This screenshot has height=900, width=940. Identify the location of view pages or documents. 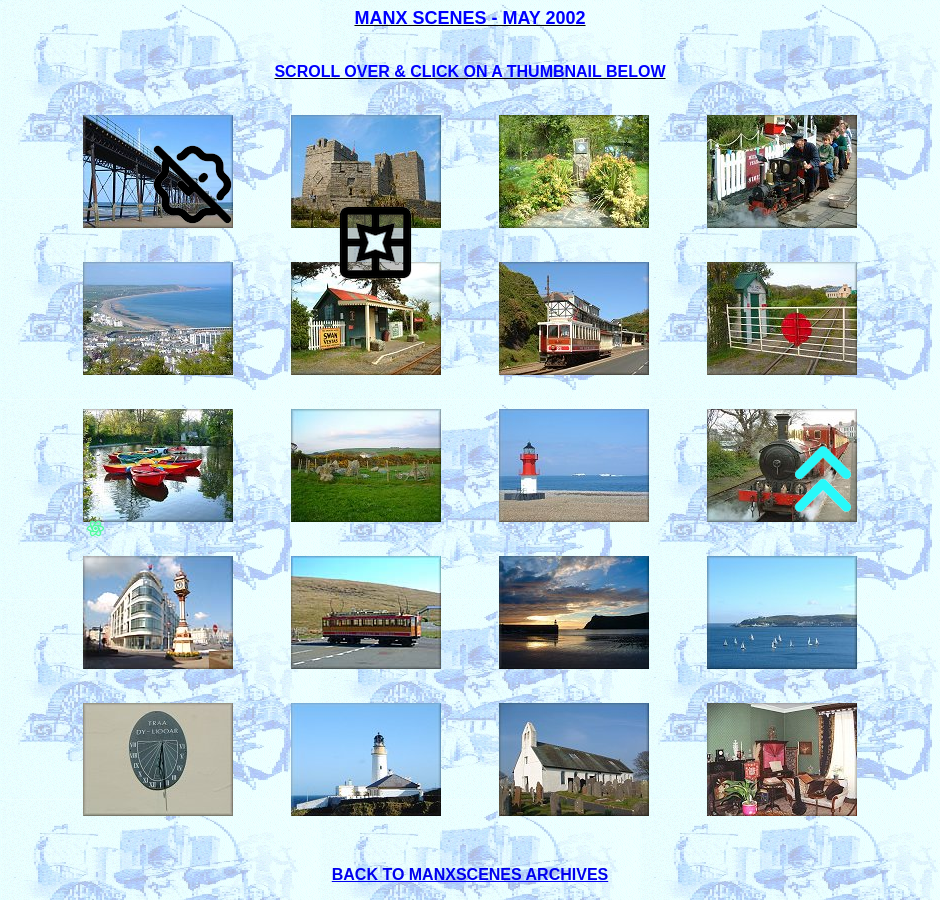
(375, 242).